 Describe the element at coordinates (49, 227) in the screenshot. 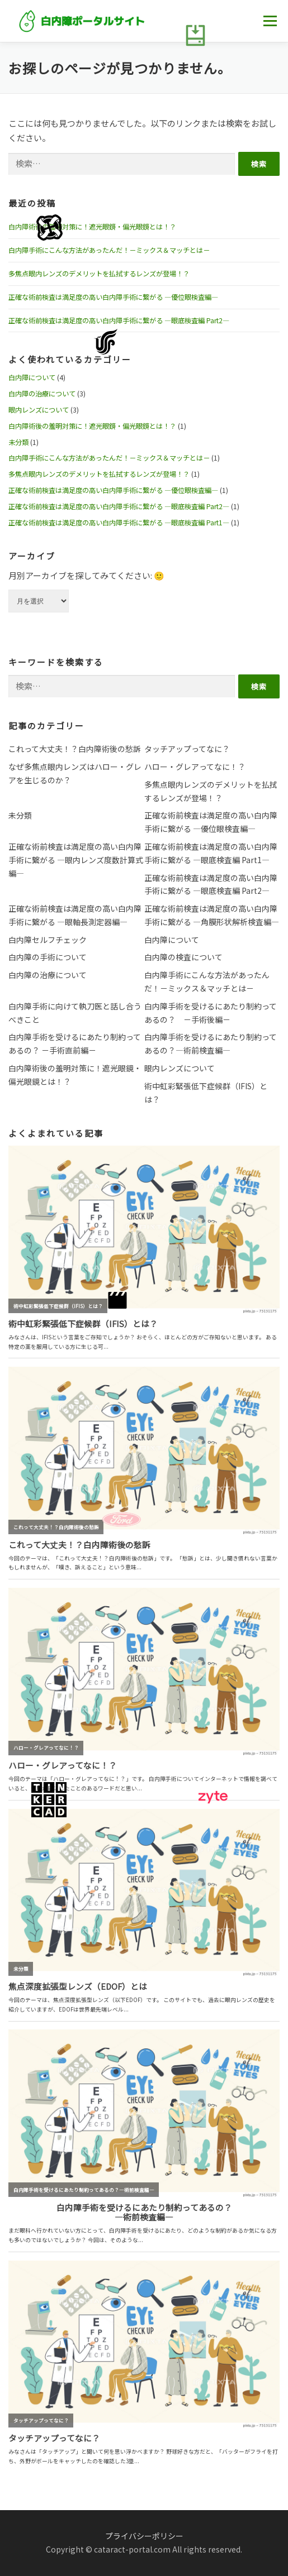

I see `visit Nexus Mods website` at that location.